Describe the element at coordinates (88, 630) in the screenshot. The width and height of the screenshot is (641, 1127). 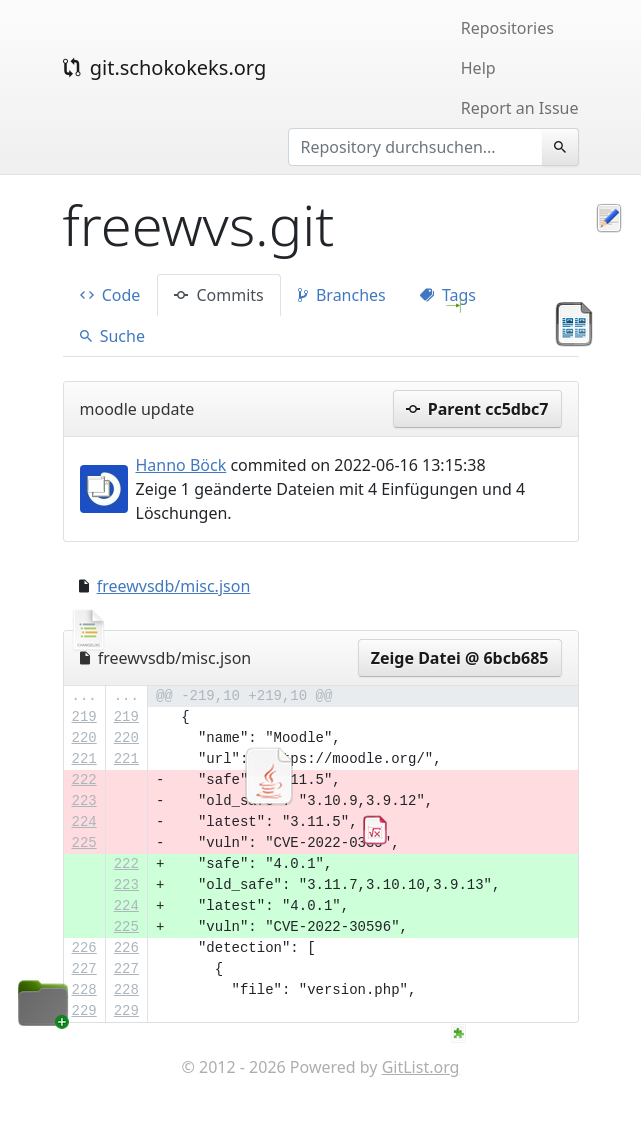
I see `changelog text file` at that location.